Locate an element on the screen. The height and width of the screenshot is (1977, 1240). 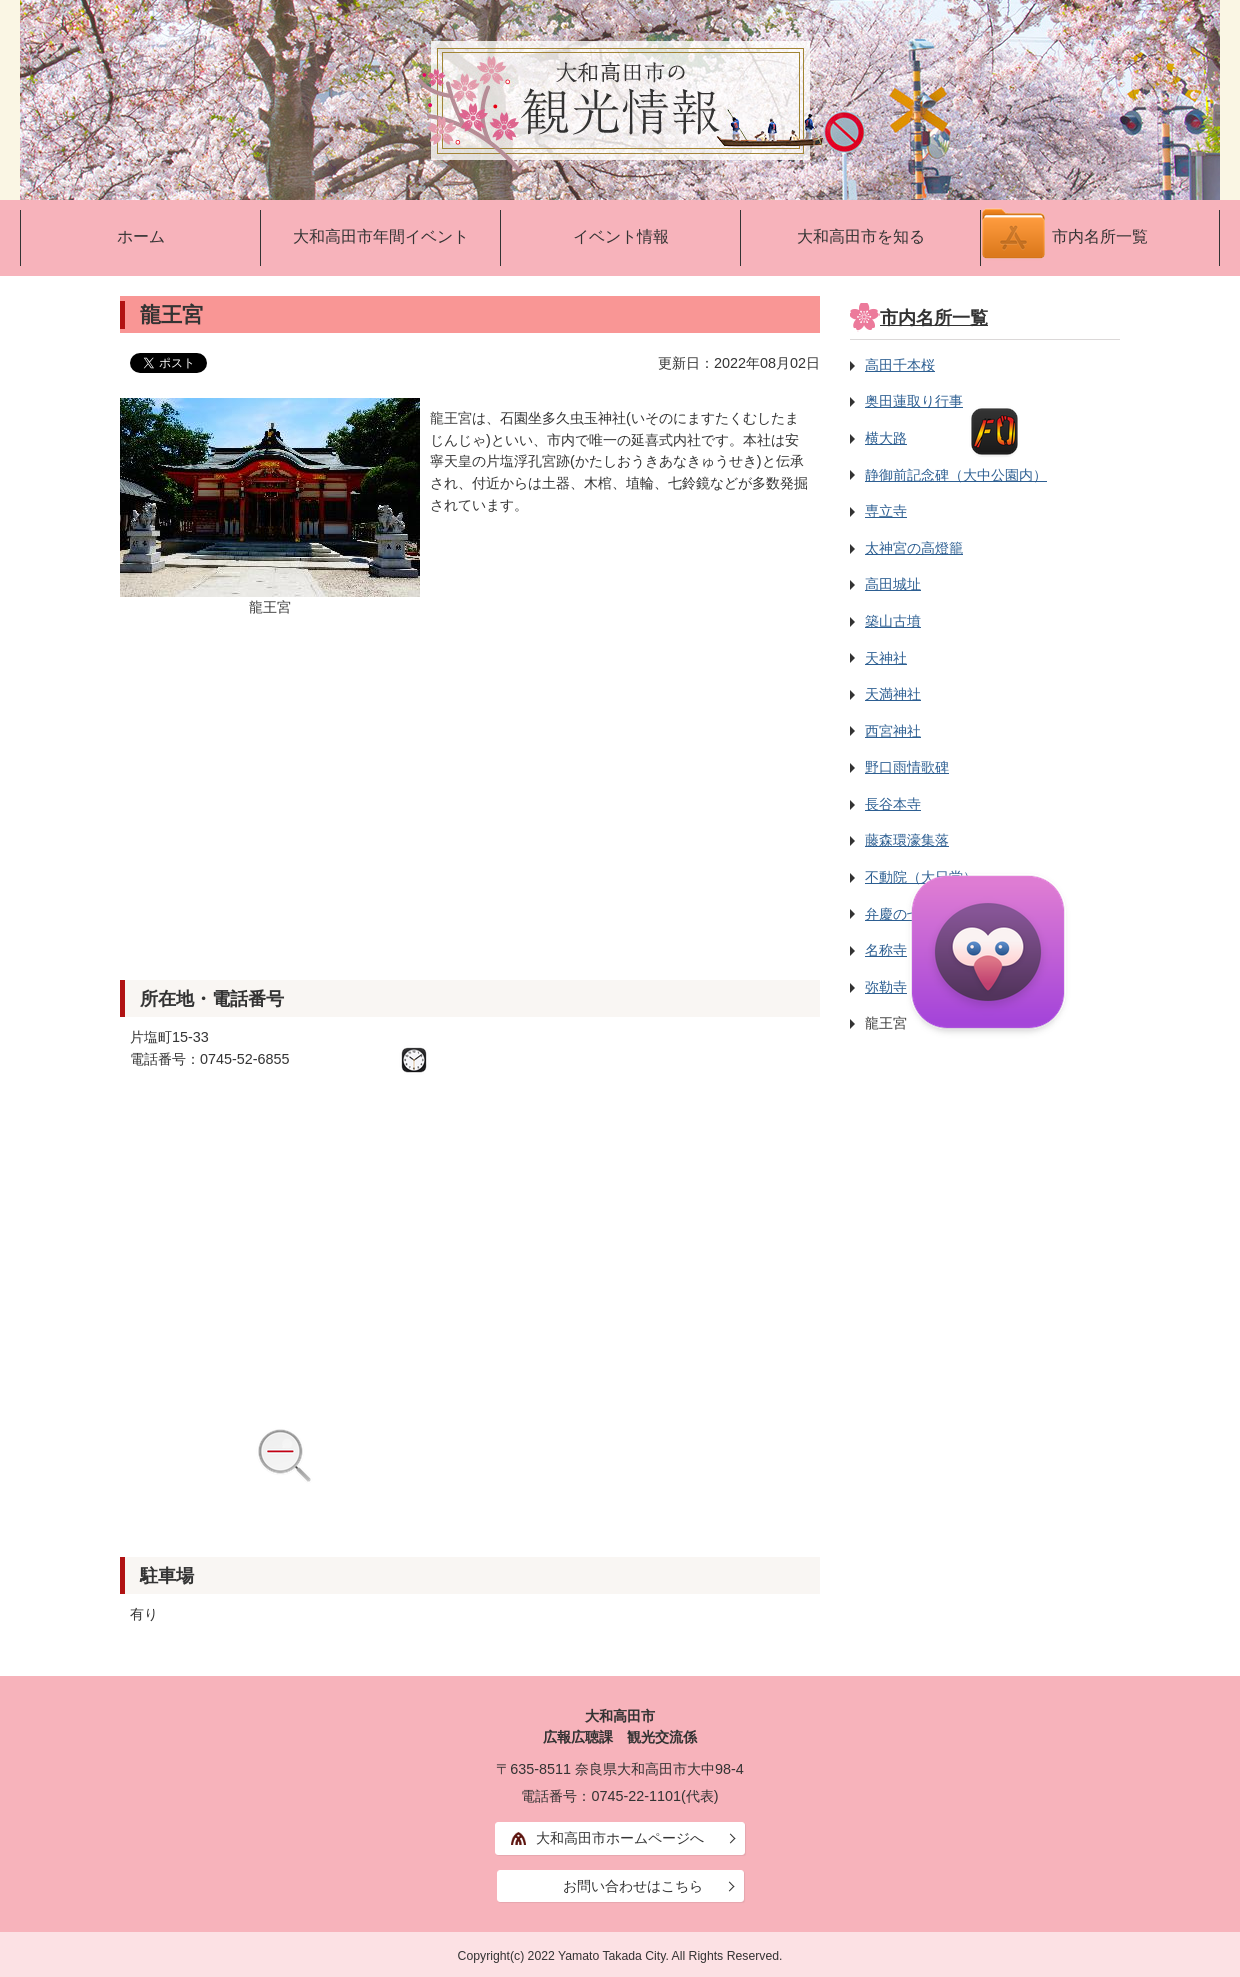
launch the flatout racing game is located at coordinates (994, 431).